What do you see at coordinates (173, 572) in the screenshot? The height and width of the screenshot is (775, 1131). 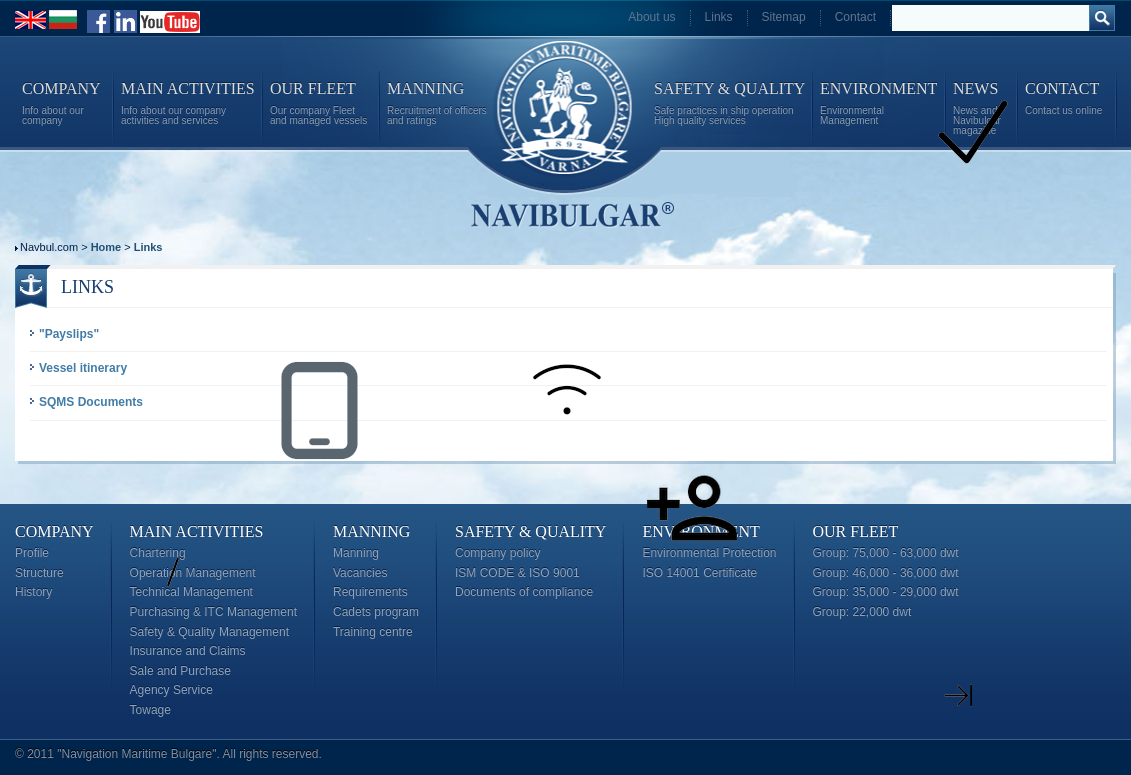 I see `indicates a disabled or unavailable feature` at bounding box center [173, 572].